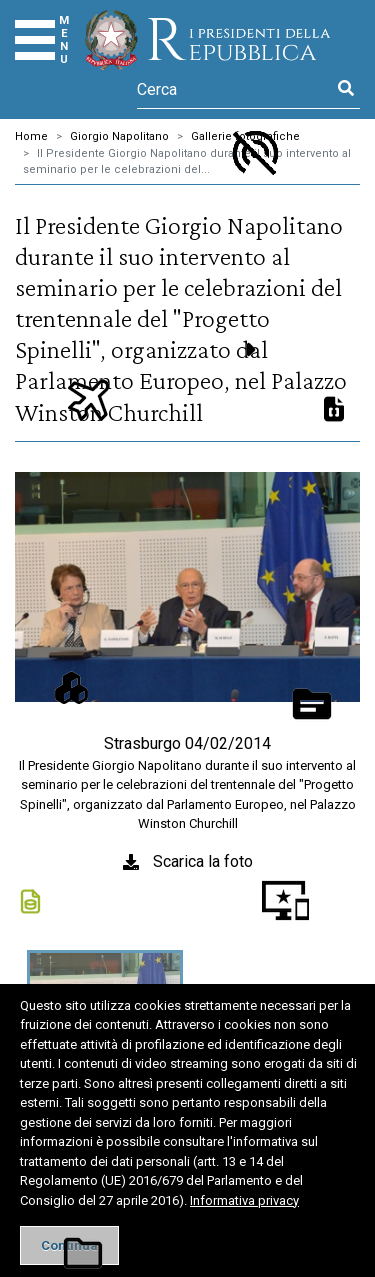 The height and width of the screenshot is (1277, 375). What do you see at coordinates (250, 349) in the screenshot?
I see `navigate to the next item or screen` at bounding box center [250, 349].